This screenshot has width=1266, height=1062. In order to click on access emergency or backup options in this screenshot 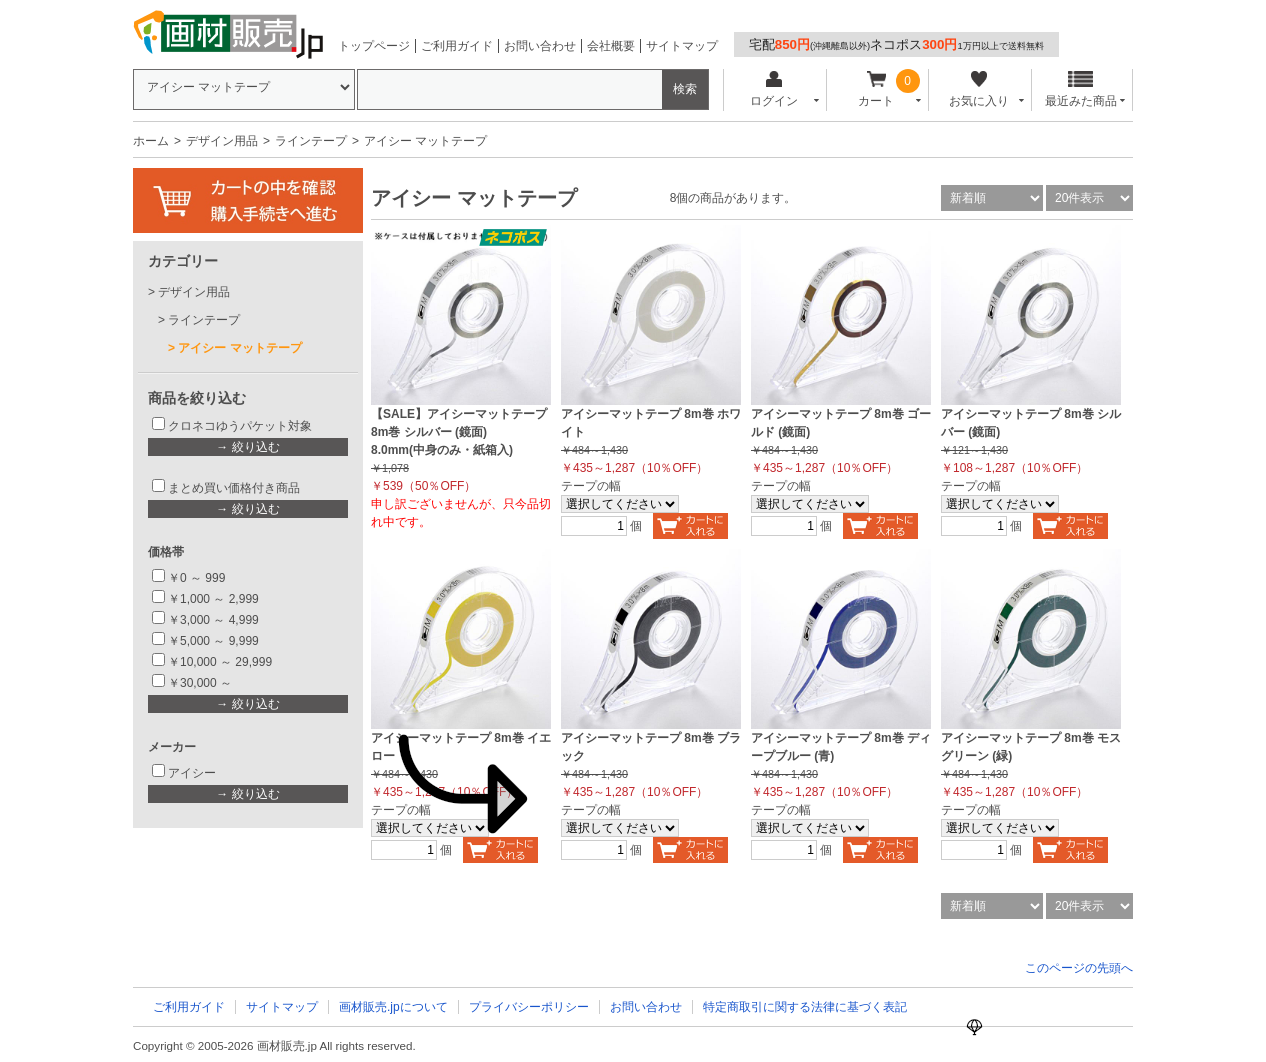, I will do `click(974, 1027)`.